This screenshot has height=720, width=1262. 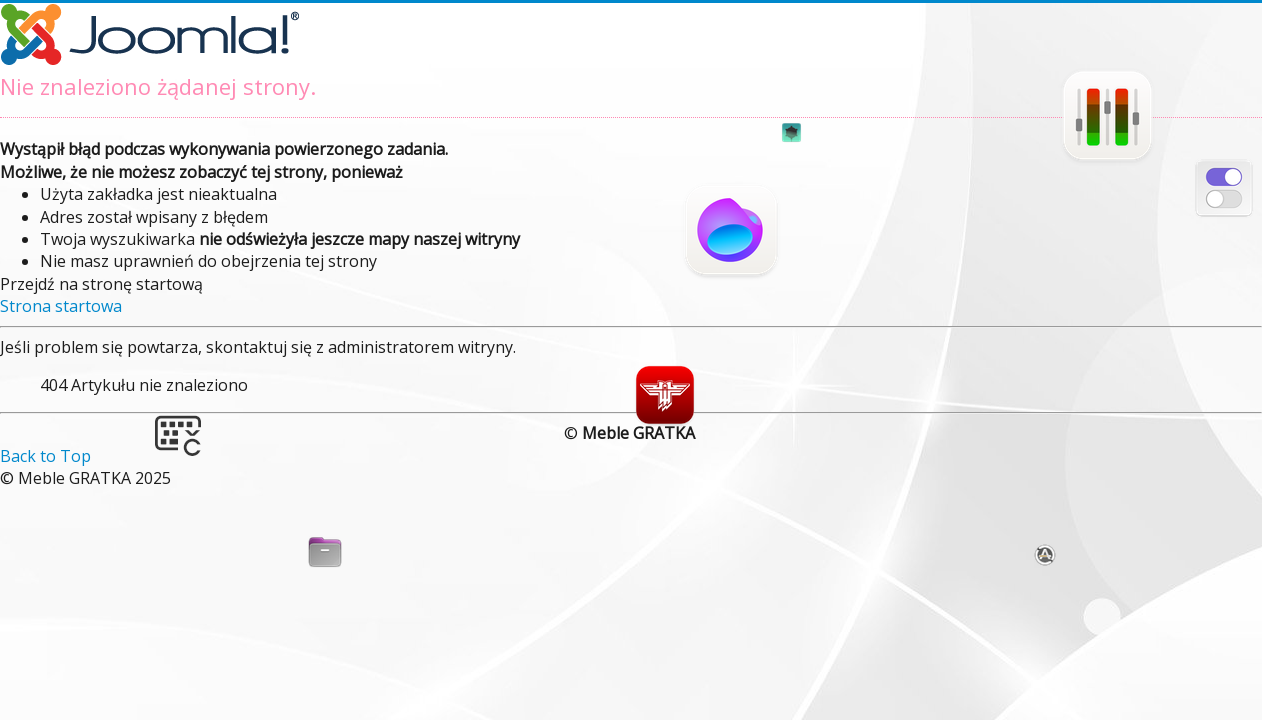 What do you see at coordinates (1224, 188) in the screenshot?
I see `open system settings or preferences` at bounding box center [1224, 188].